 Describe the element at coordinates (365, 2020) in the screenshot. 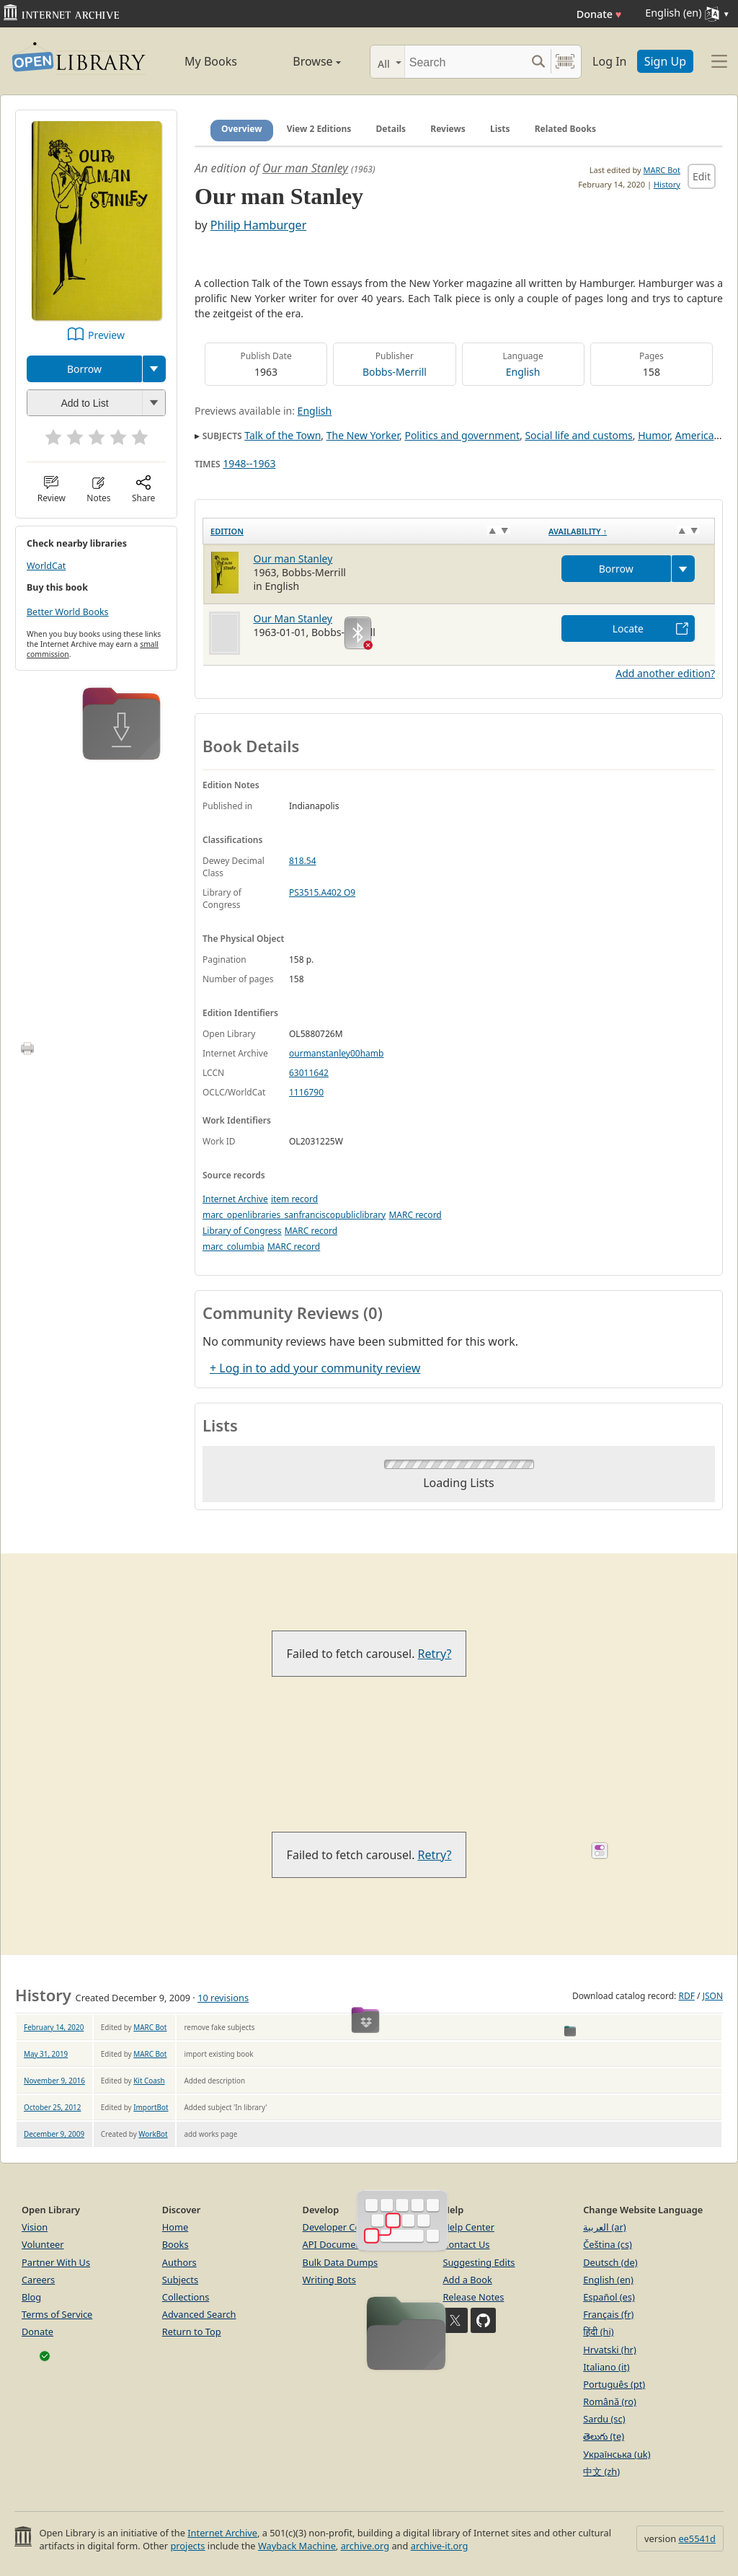

I see `open your dropbox synced folder` at that location.